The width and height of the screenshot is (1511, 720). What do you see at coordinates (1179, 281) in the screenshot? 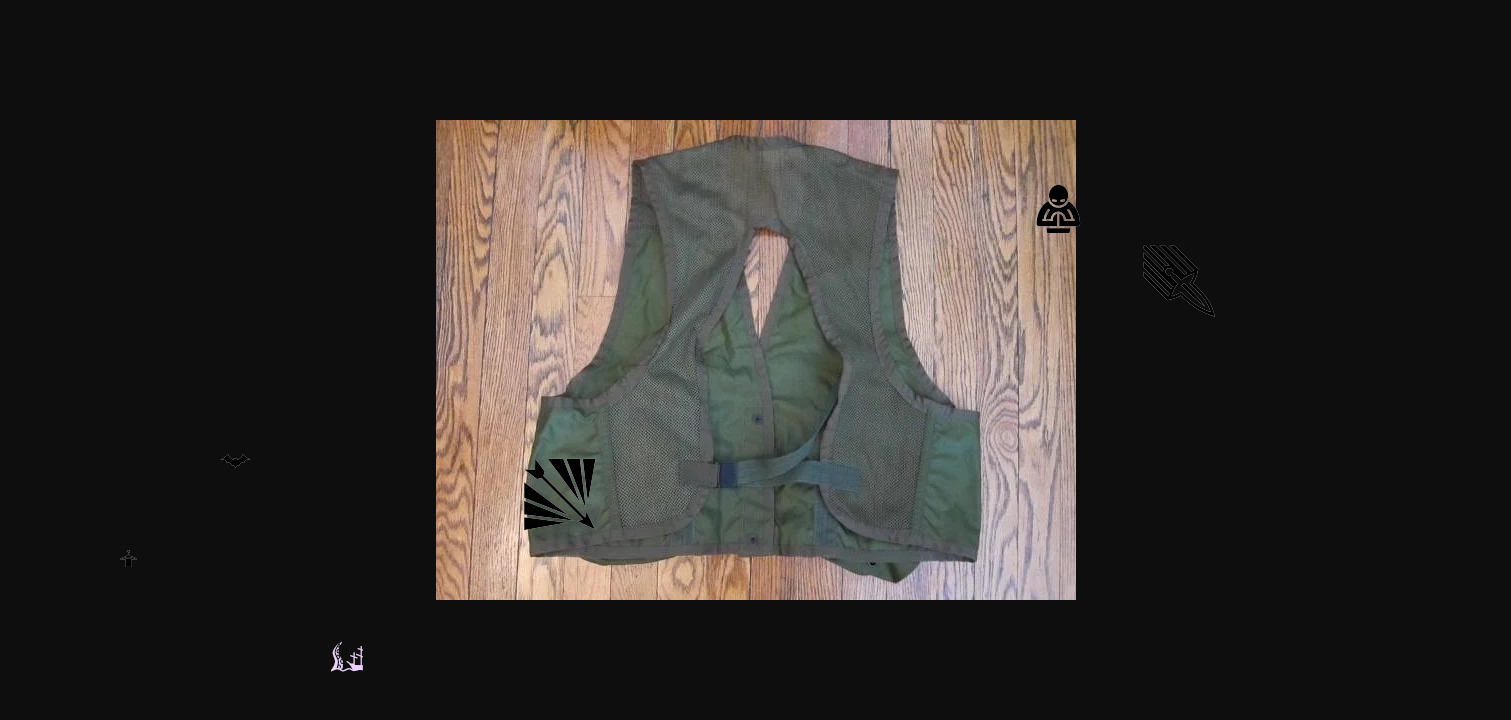
I see `equip a diving dagger weapon` at bounding box center [1179, 281].